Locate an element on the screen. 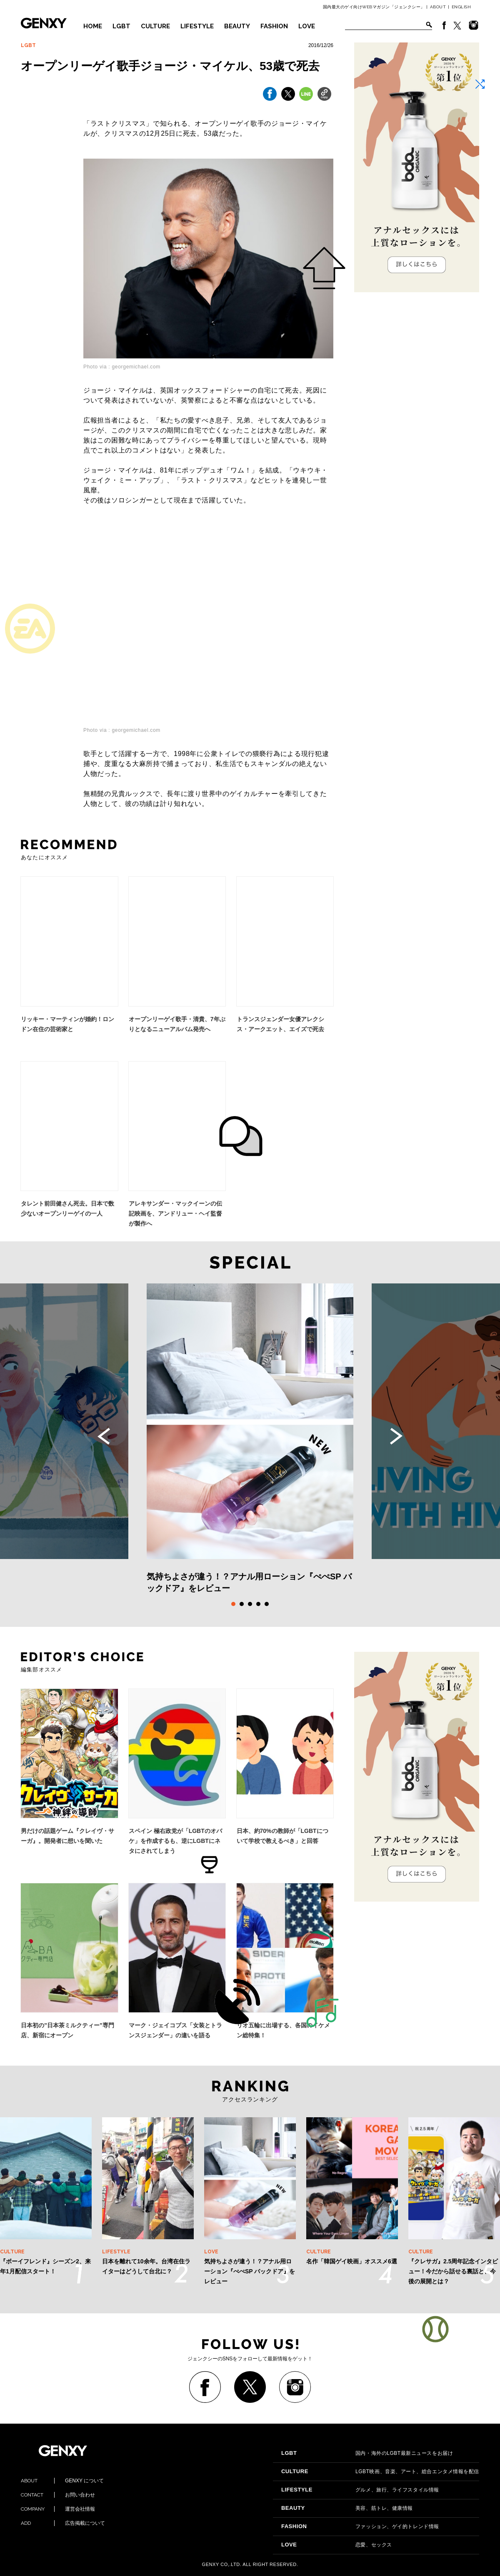 The width and height of the screenshot is (500, 2576). open chat or messaging is located at coordinates (241, 1136).